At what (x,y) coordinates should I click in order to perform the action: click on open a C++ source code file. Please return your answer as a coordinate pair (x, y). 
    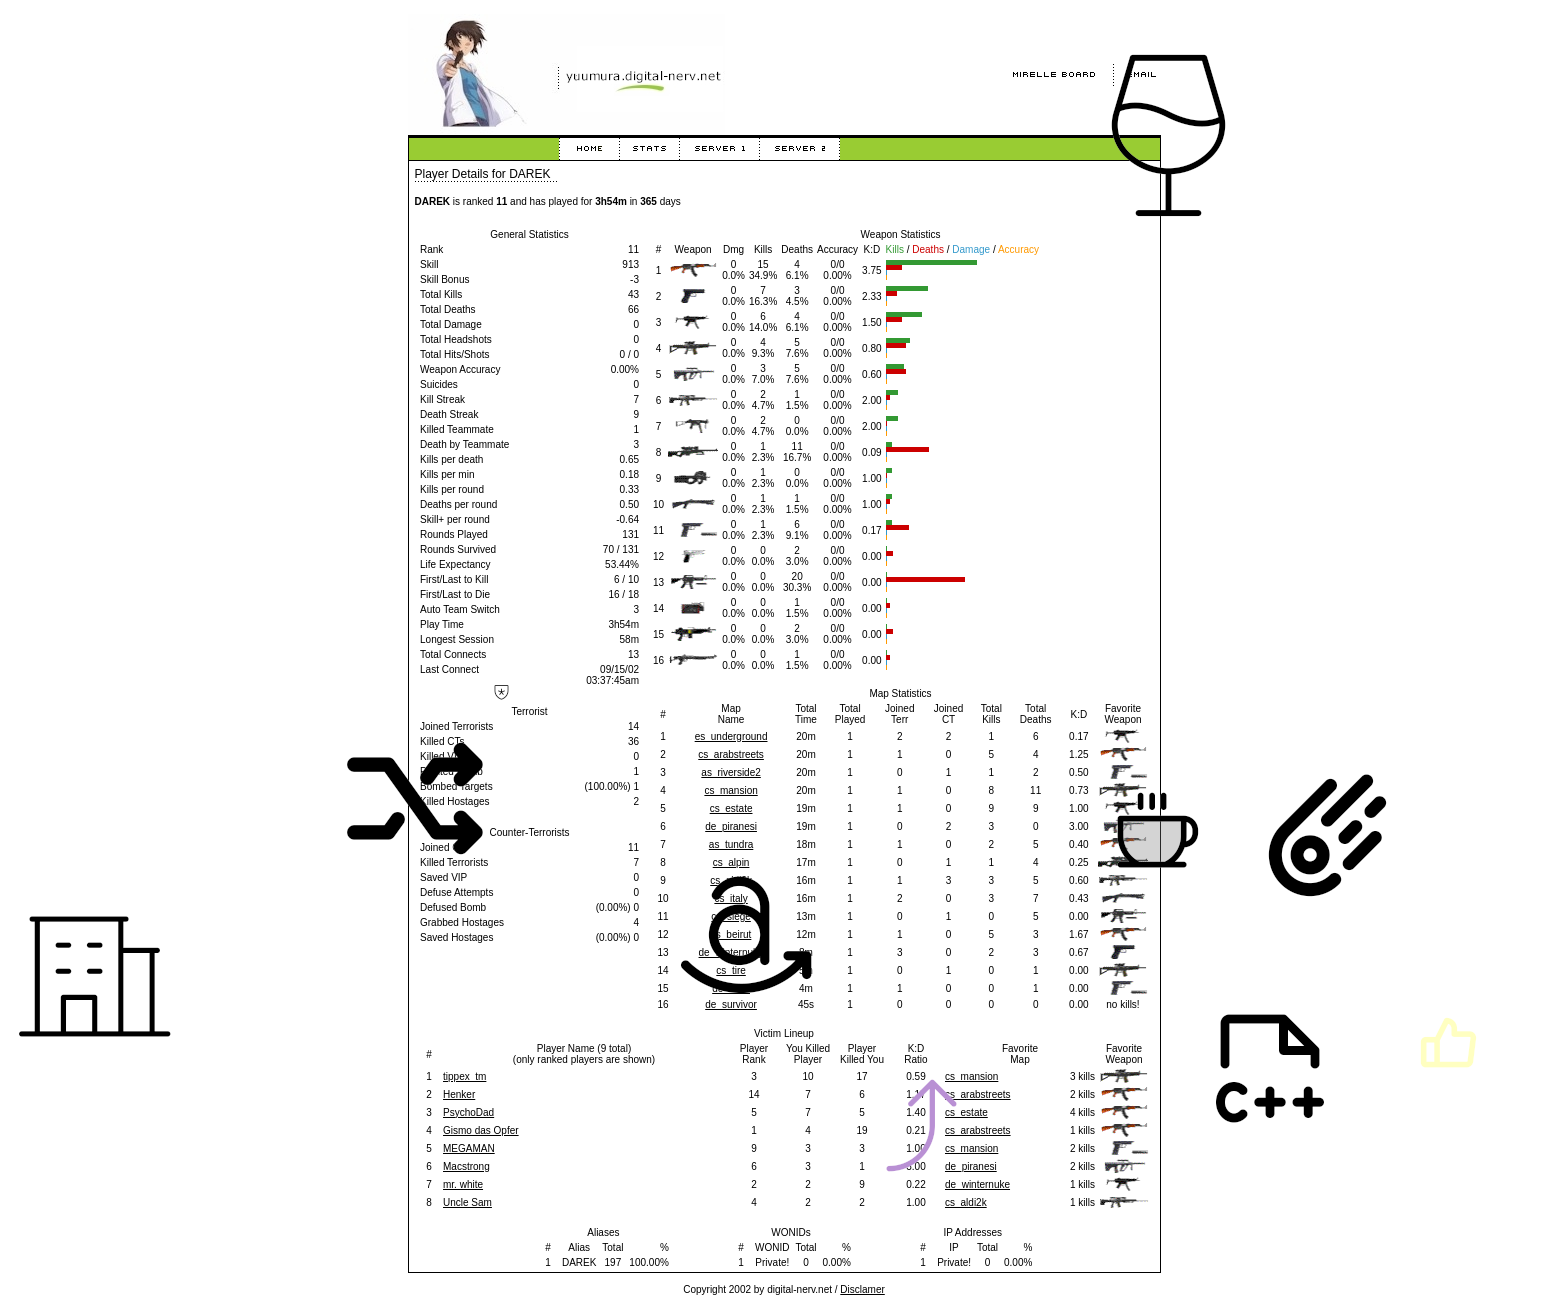
    Looking at the image, I should click on (1270, 1073).